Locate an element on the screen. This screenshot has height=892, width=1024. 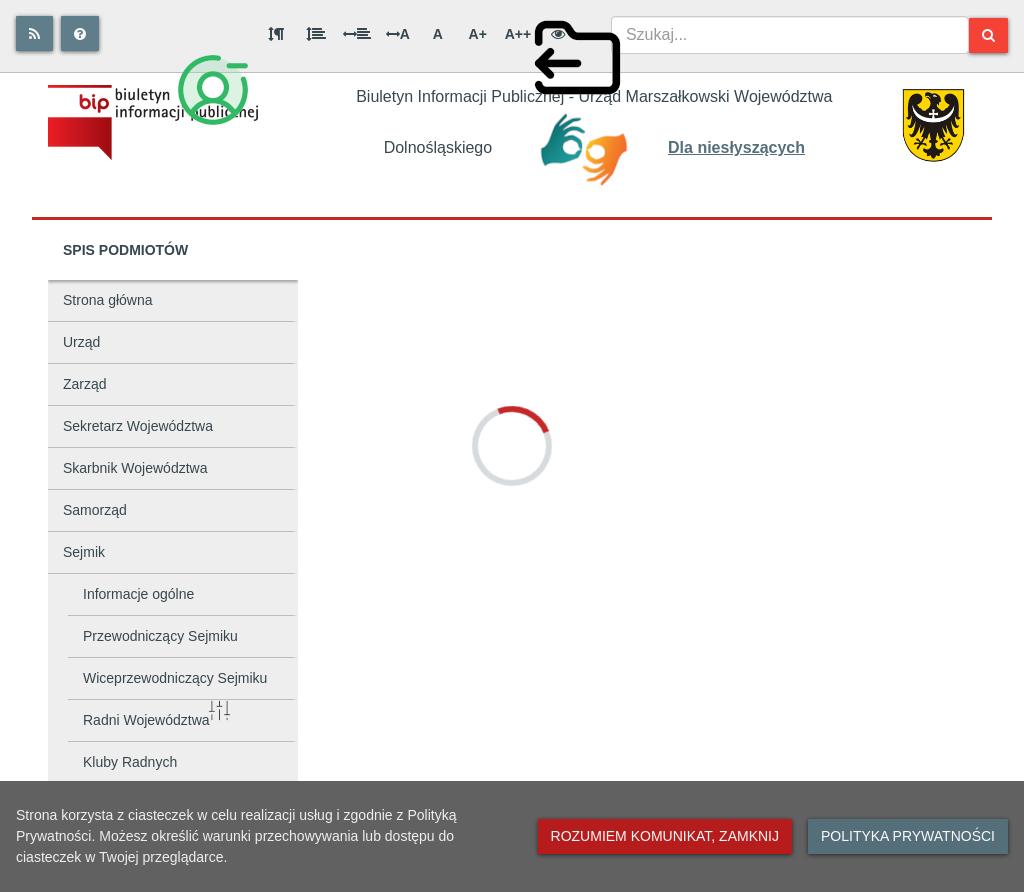
adjust settings or preferences is located at coordinates (219, 710).